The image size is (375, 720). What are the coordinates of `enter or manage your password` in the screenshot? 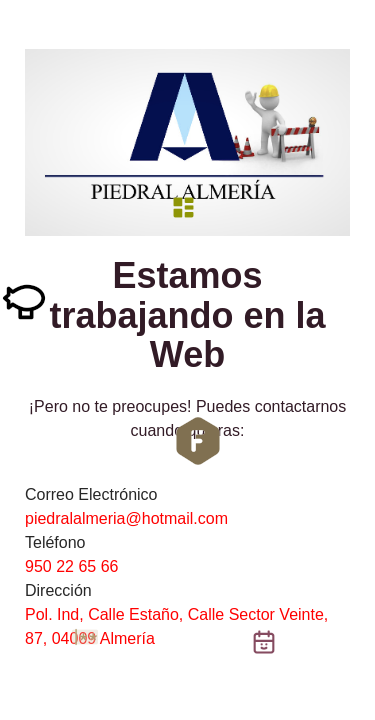 It's located at (85, 637).